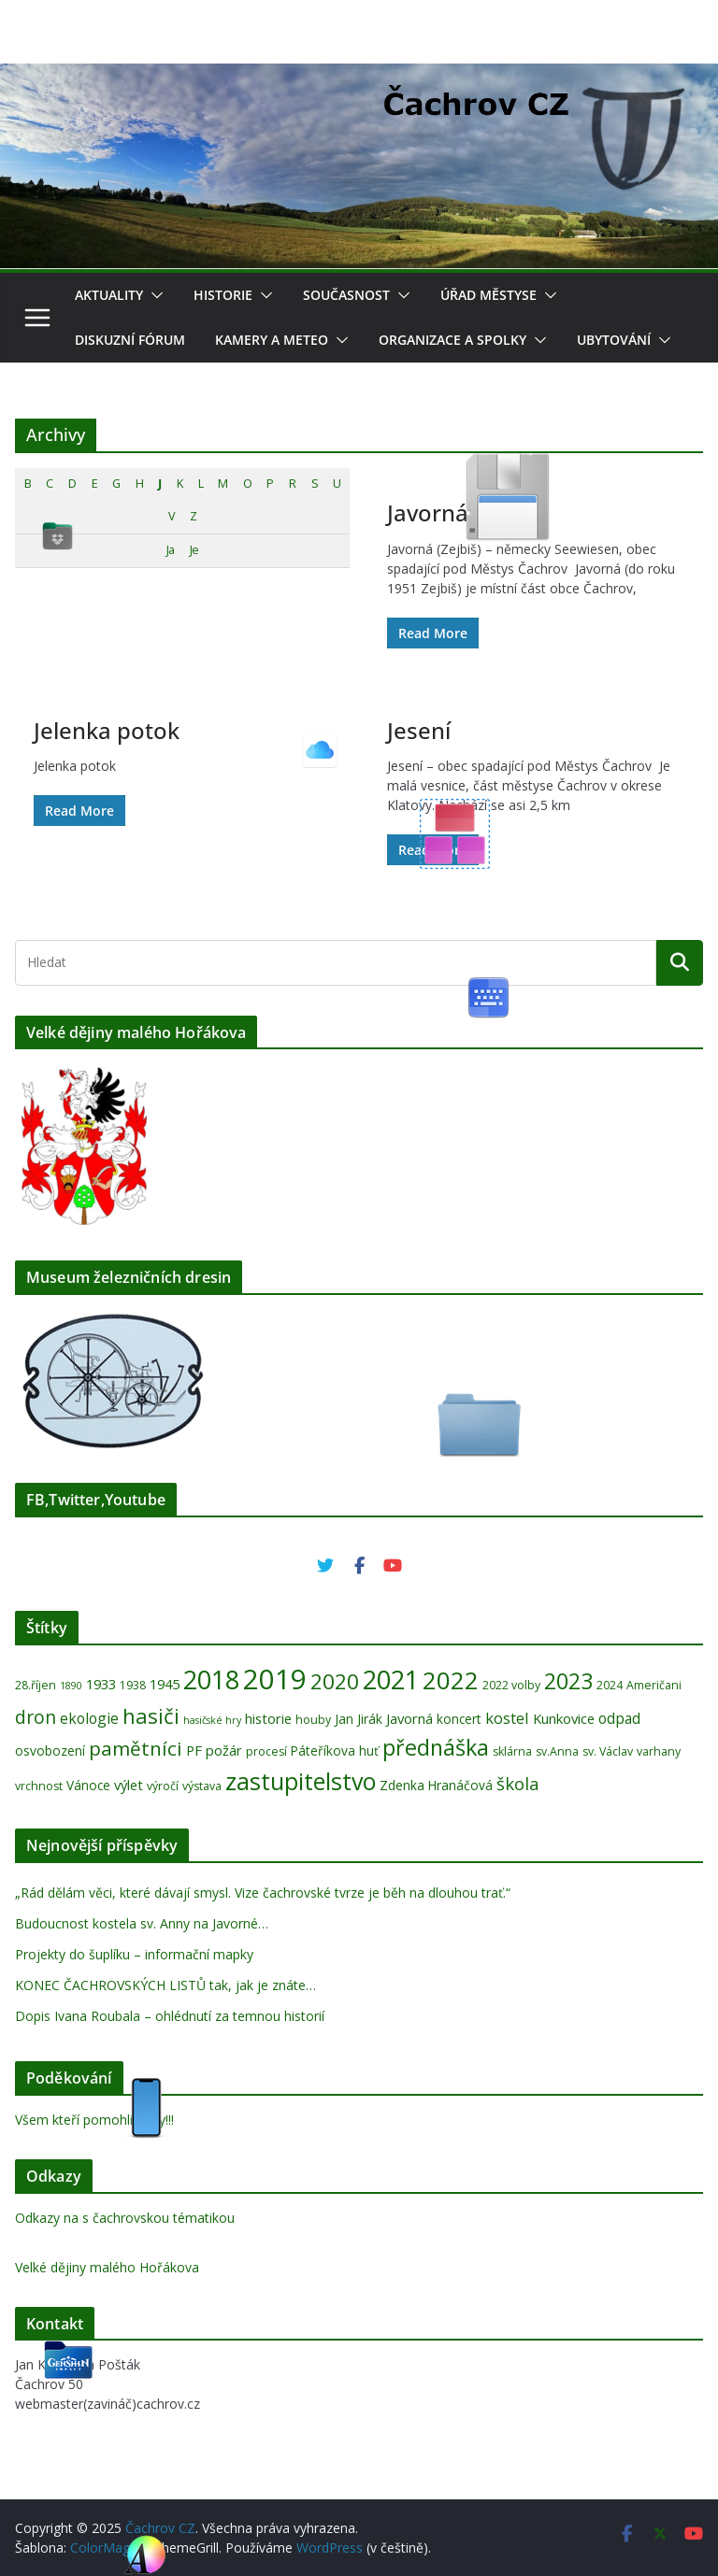 The image size is (718, 2576). Describe the element at coordinates (57, 535) in the screenshot. I see `open dropbox synced folder` at that location.